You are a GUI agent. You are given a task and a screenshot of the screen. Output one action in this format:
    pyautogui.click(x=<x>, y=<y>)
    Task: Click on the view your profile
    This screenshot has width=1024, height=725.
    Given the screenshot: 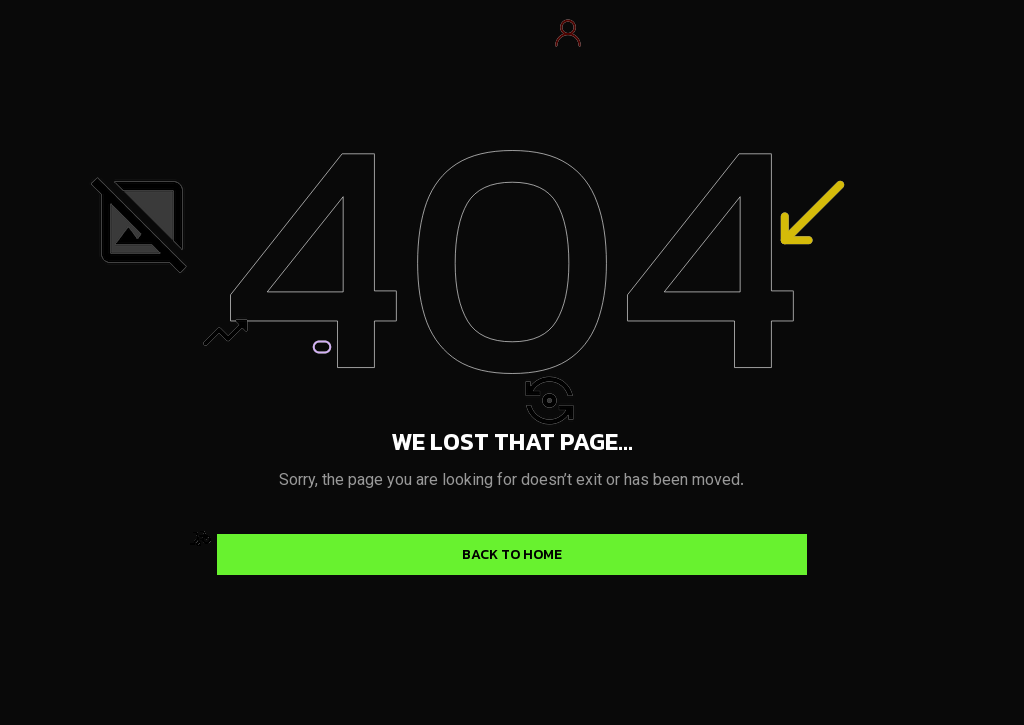 What is the action you would take?
    pyautogui.click(x=568, y=33)
    